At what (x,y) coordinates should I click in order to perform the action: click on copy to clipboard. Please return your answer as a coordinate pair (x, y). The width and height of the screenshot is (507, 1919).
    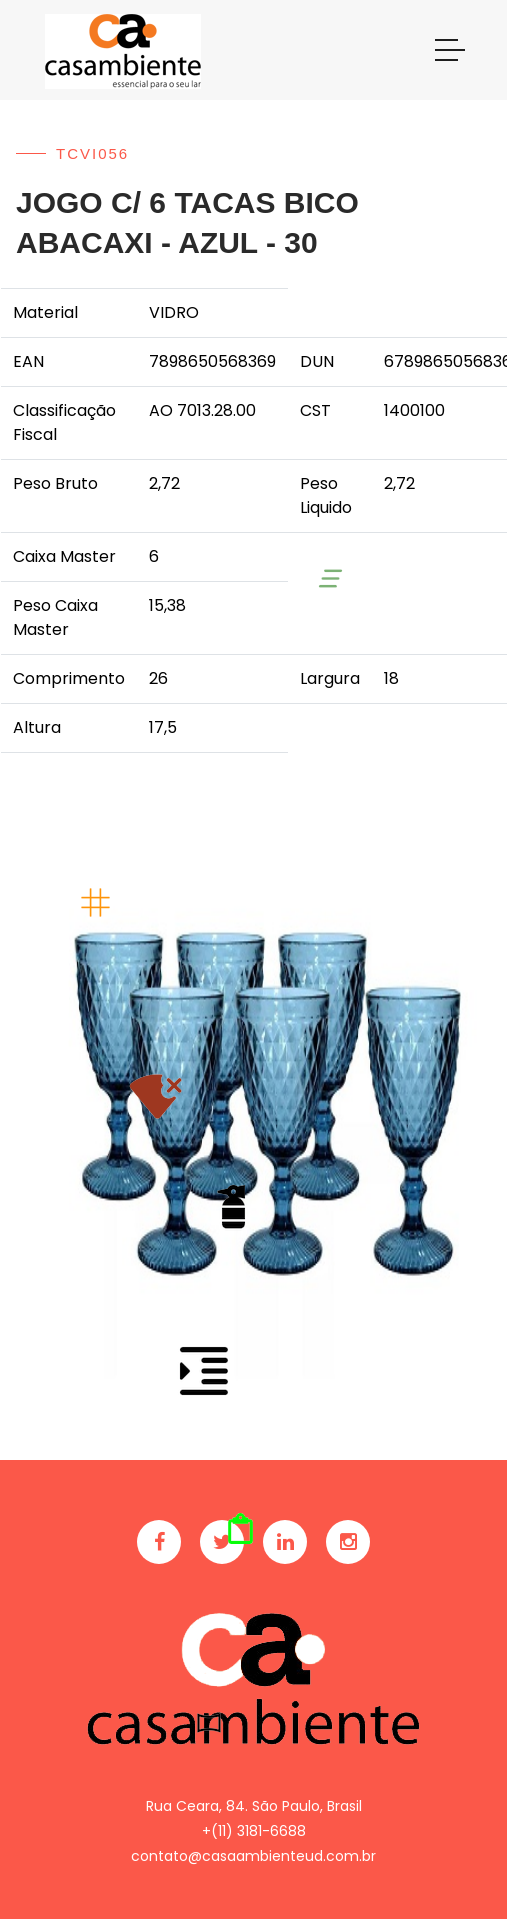
    Looking at the image, I should click on (240, 1528).